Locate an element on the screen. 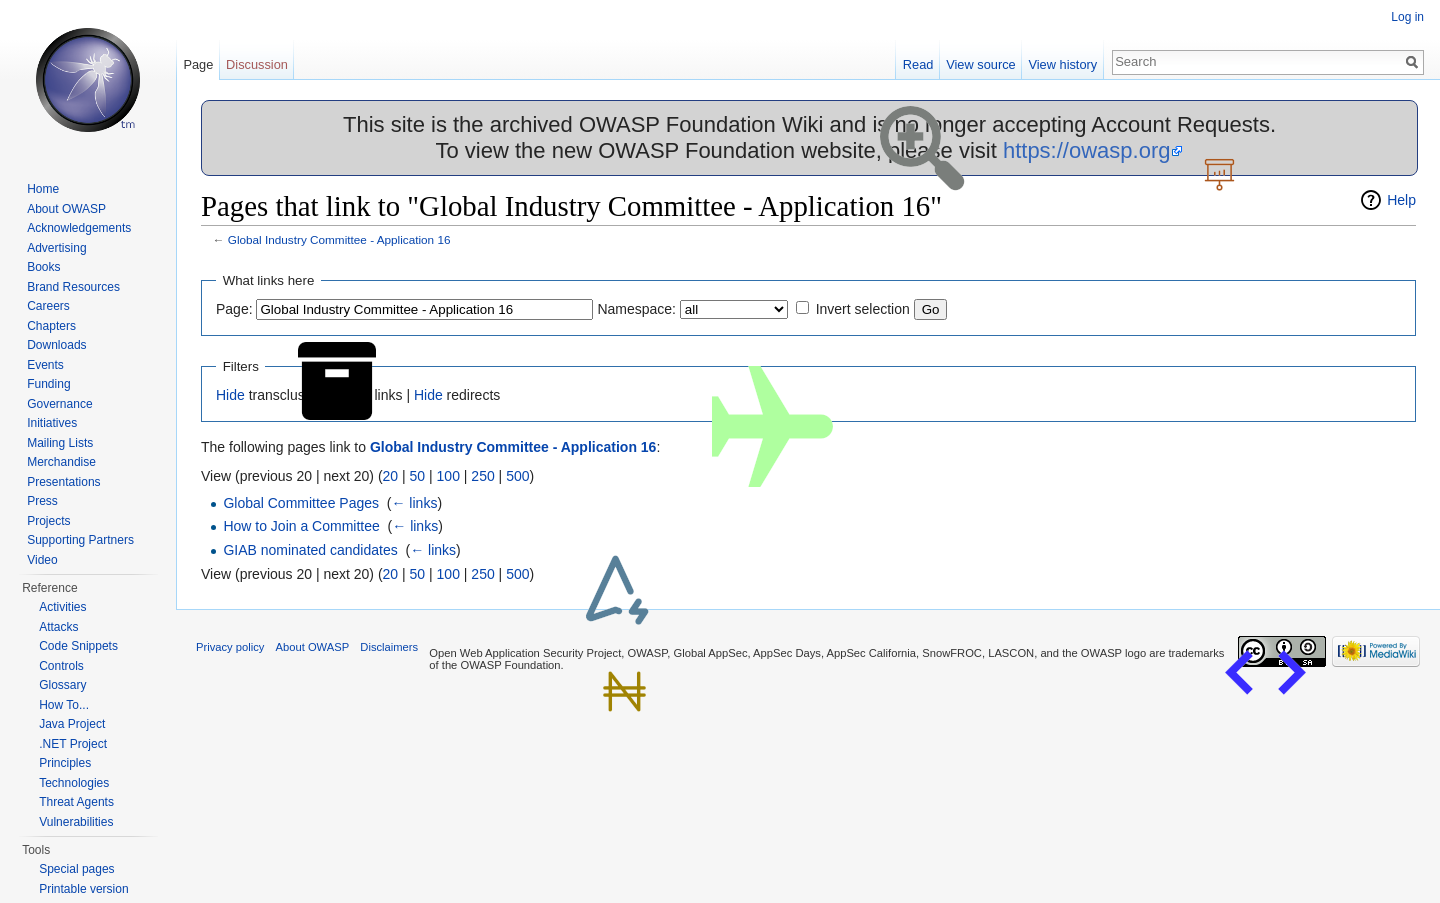 This screenshot has width=1440, height=903. zoom in on content is located at coordinates (923, 149).